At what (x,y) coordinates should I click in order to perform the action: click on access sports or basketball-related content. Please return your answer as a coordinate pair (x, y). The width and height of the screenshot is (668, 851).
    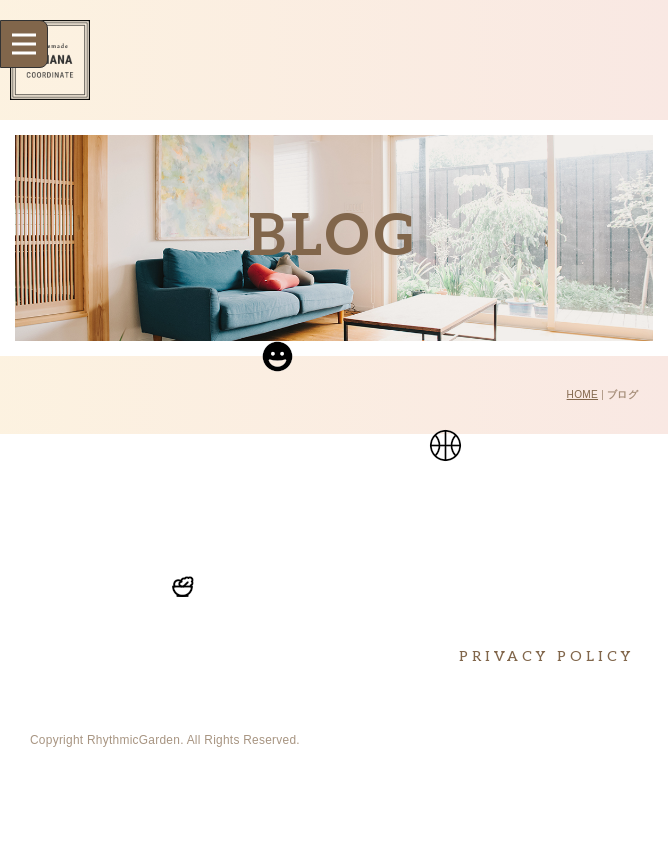
    Looking at the image, I should click on (445, 445).